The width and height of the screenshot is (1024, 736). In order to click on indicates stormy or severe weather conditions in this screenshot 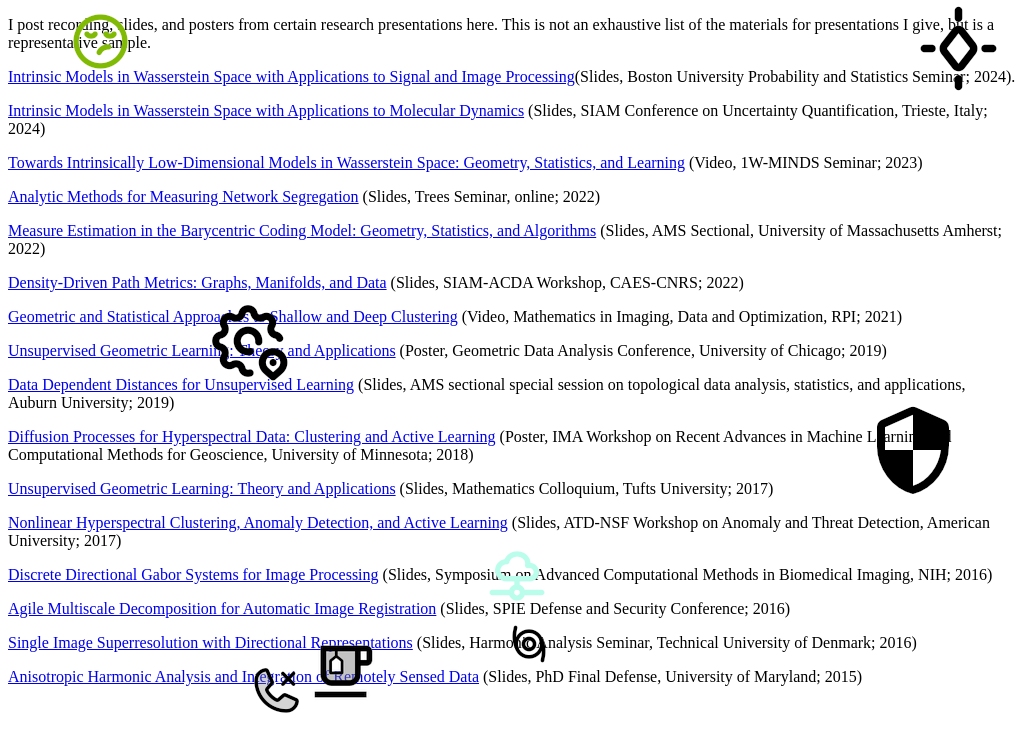, I will do `click(529, 644)`.